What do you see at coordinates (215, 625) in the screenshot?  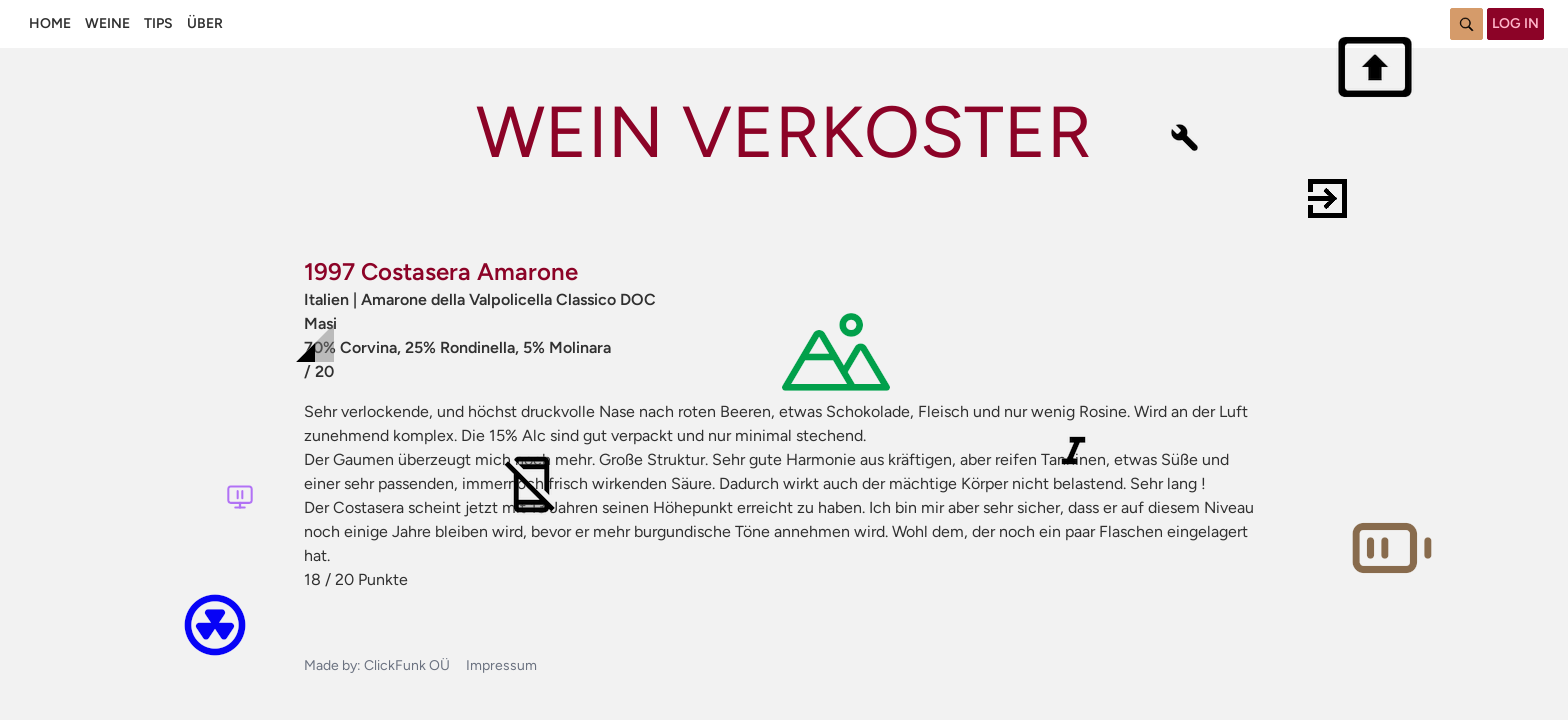 I see `indicates a fallout shelter or radiation safety location` at bounding box center [215, 625].